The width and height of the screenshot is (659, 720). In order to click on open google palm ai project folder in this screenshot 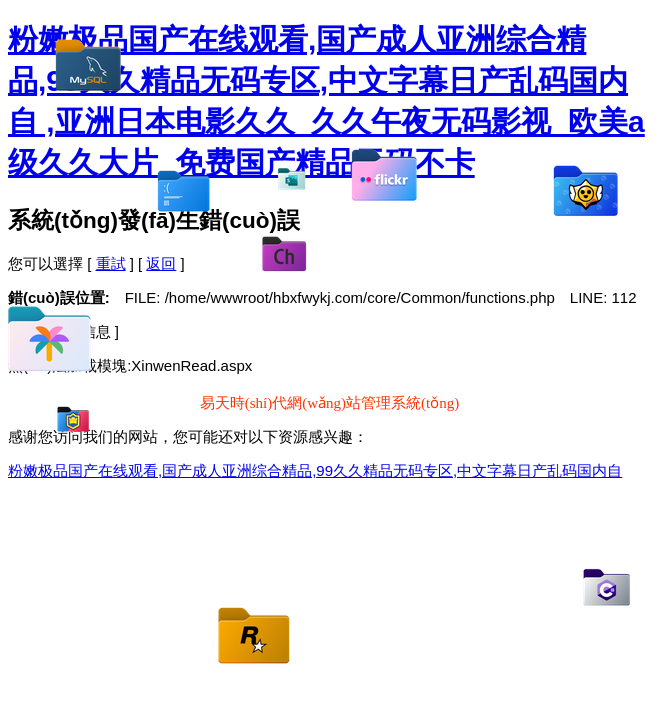, I will do `click(49, 341)`.